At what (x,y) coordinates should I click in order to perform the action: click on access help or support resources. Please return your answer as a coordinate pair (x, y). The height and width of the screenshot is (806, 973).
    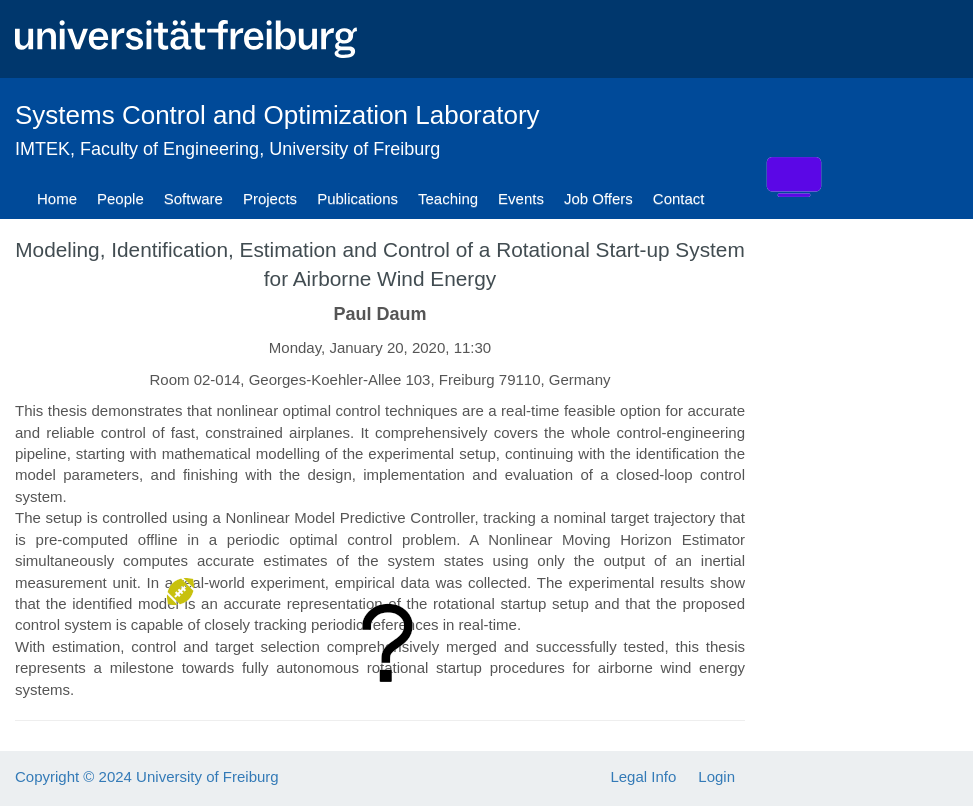
    Looking at the image, I should click on (387, 645).